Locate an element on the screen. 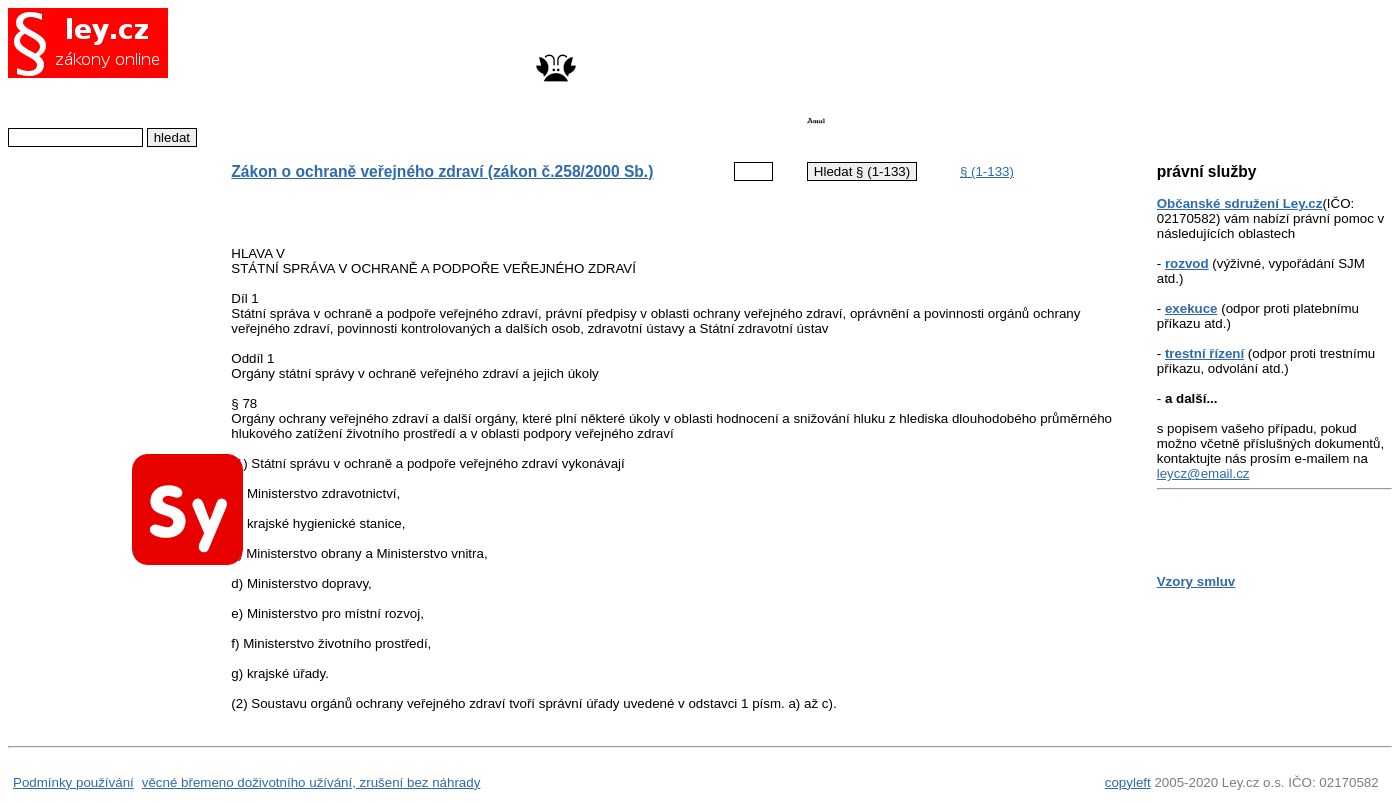  open symbolab math solver app is located at coordinates (187, 509).